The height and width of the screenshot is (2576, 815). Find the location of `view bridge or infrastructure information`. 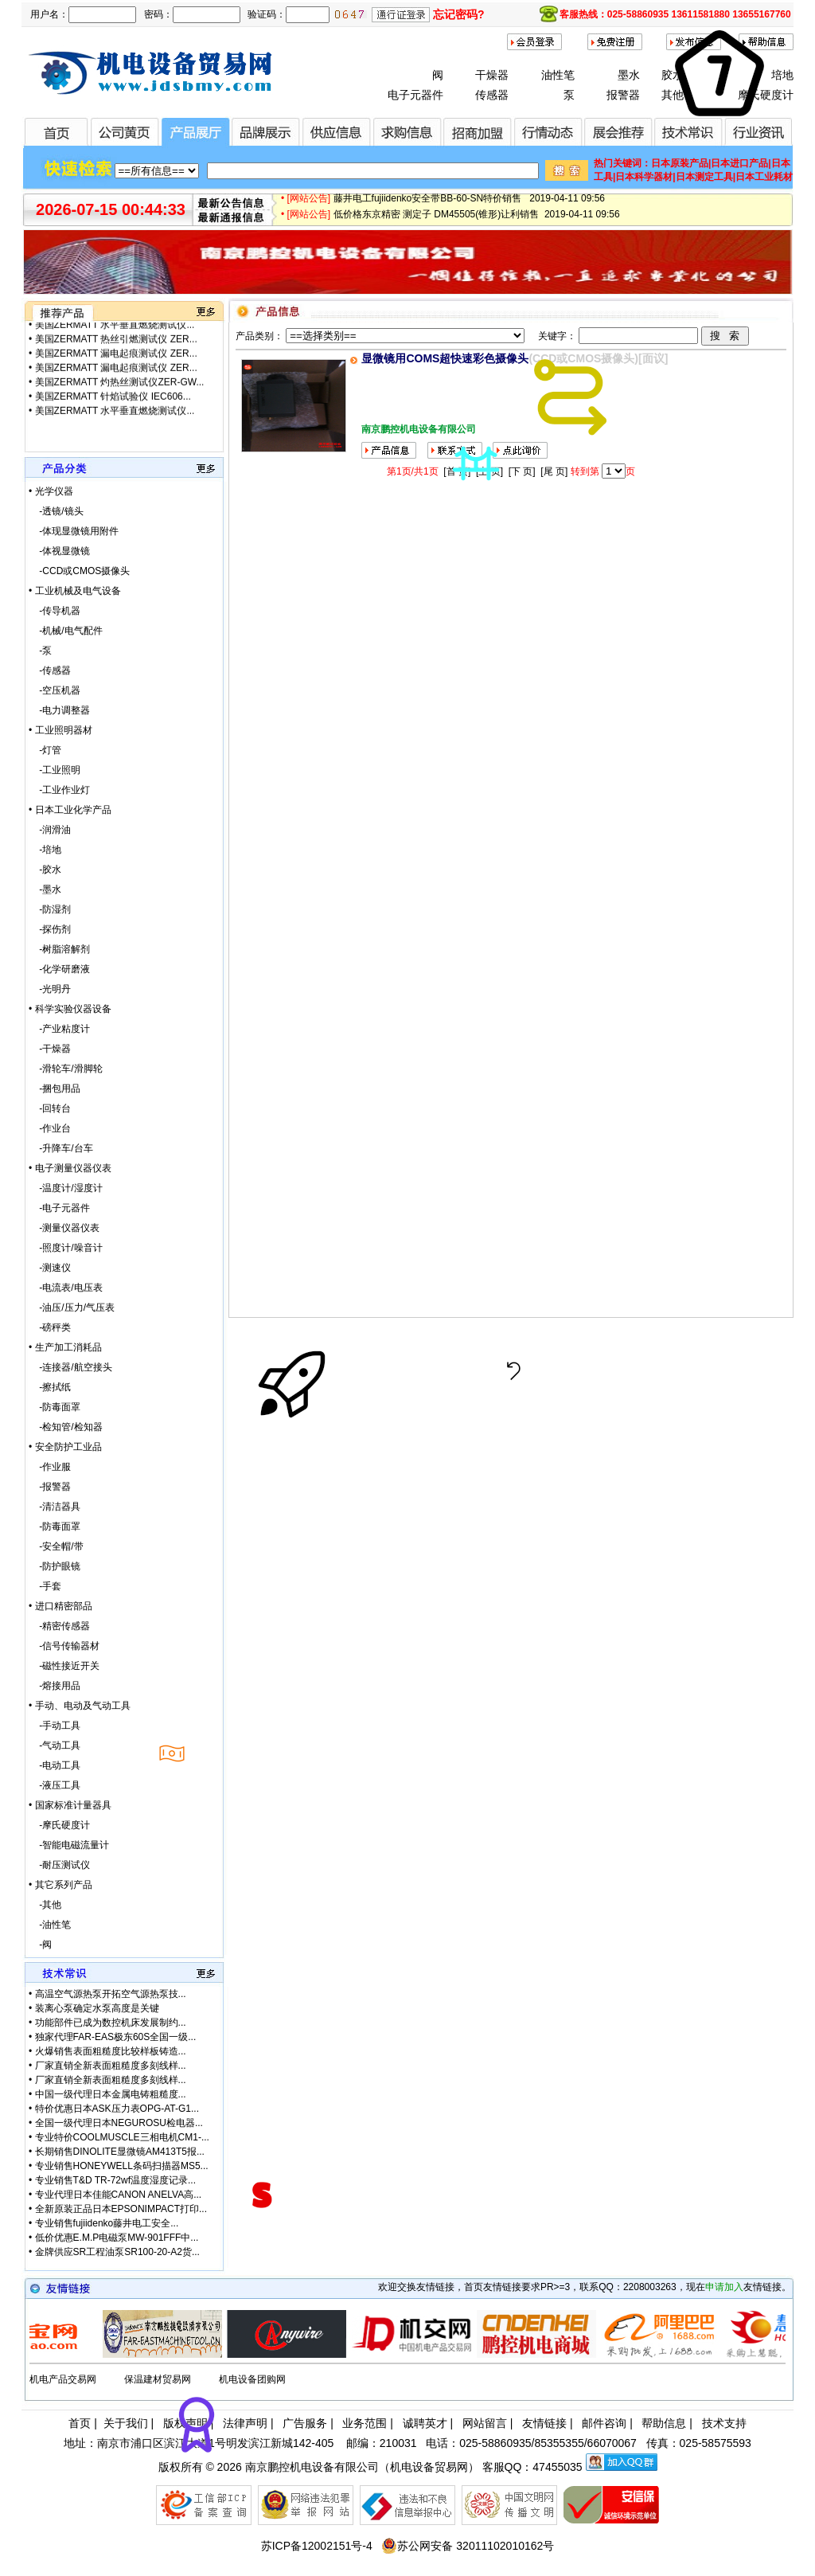

view bridge or infrastructure information is located at coordinates (476, 463).